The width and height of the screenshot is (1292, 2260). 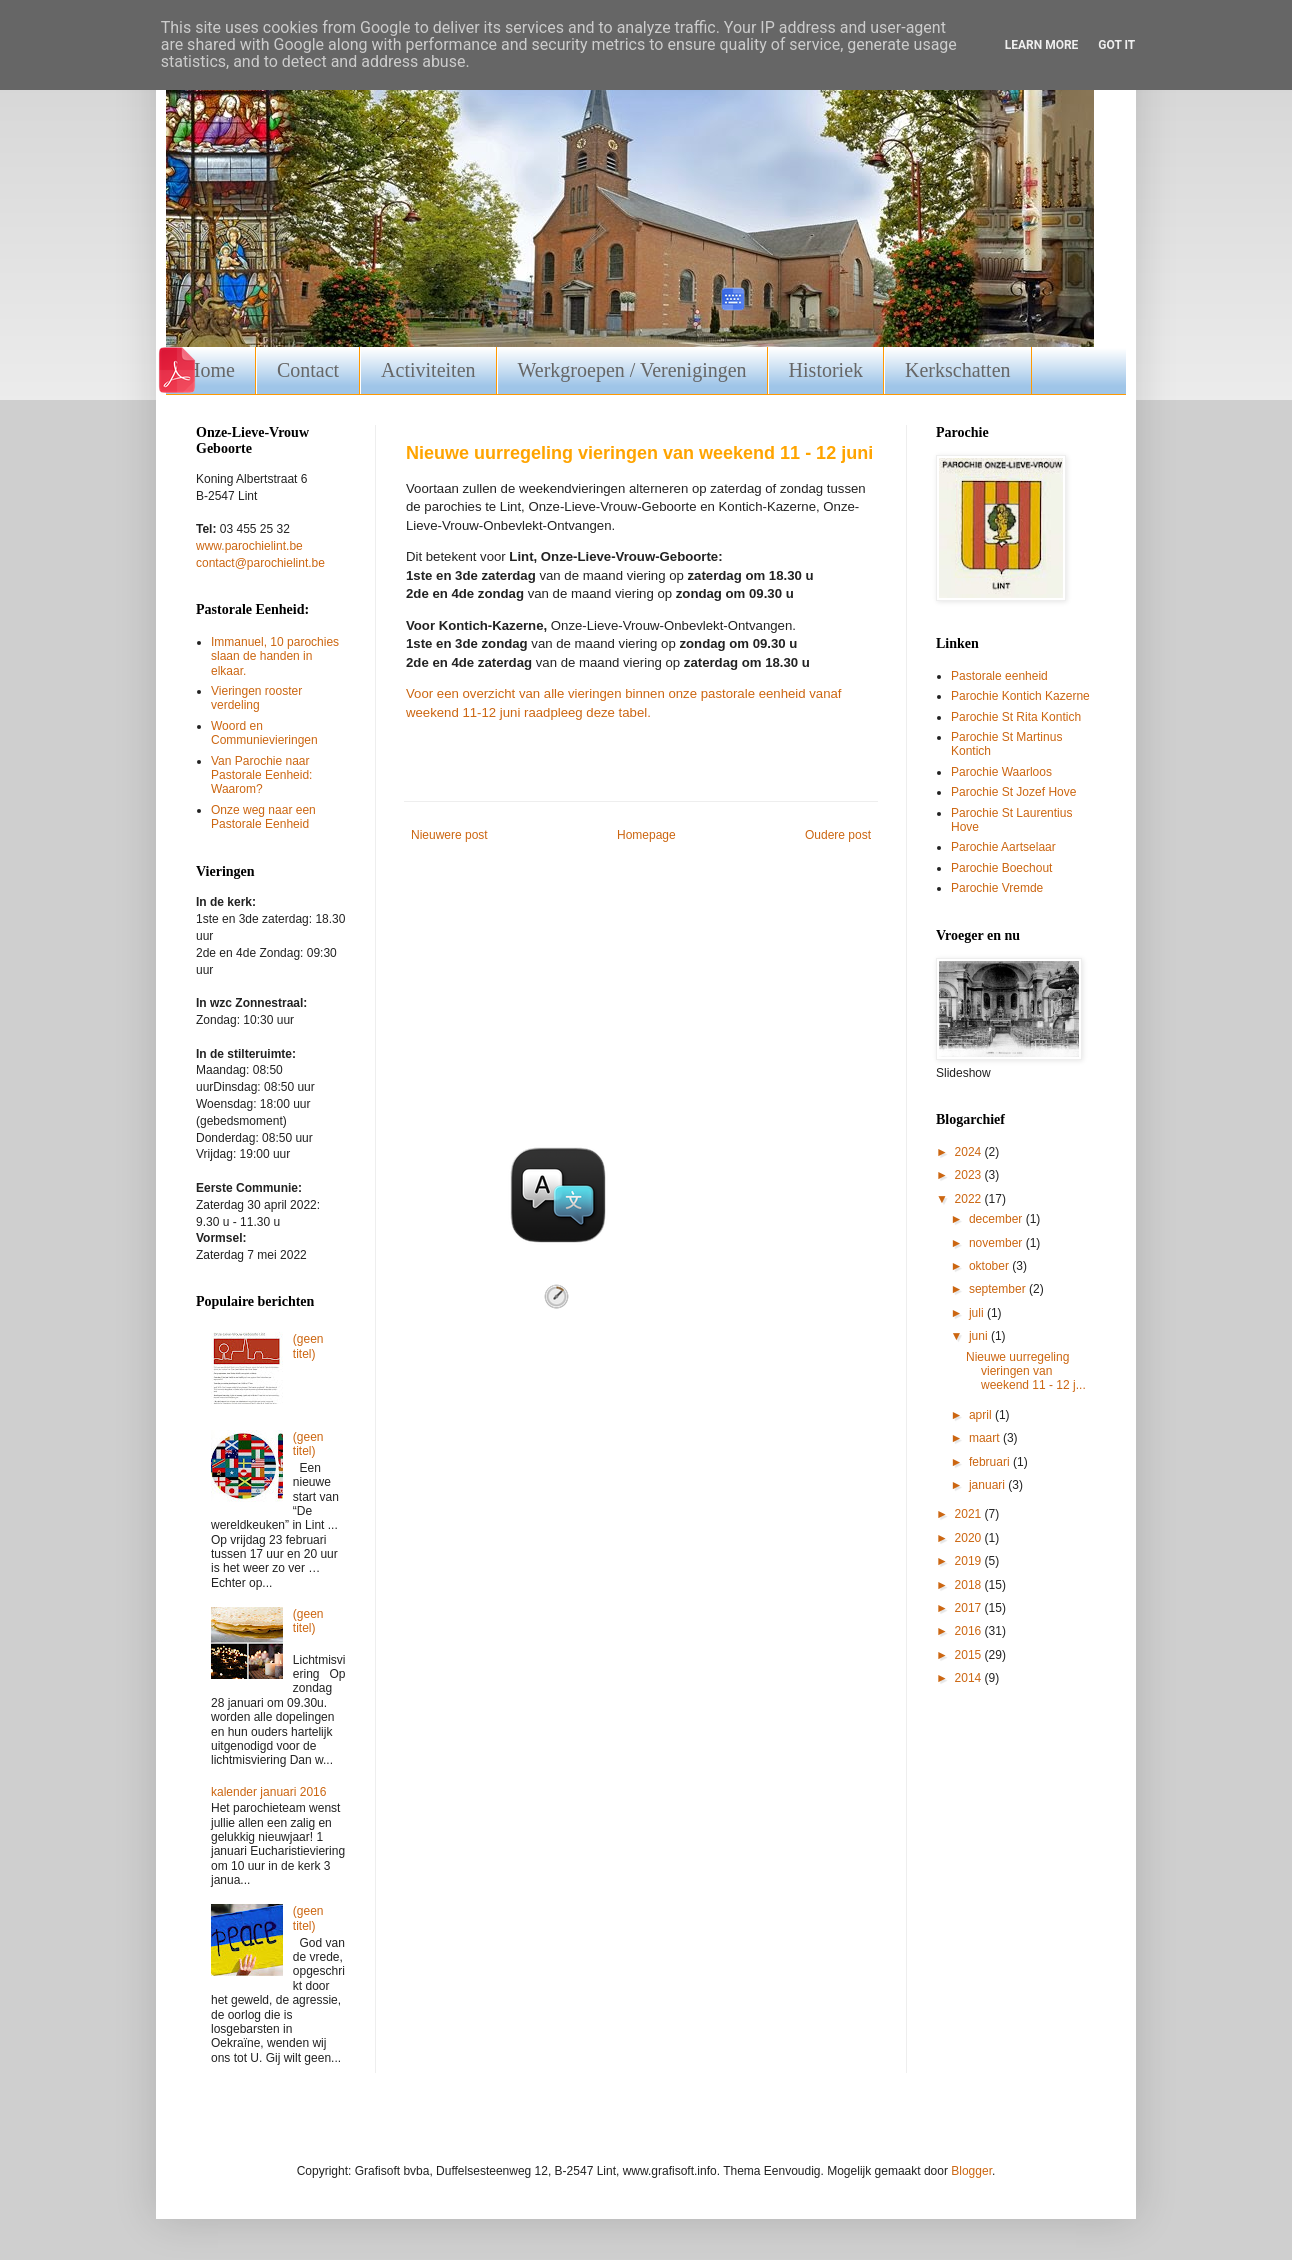 I want to click on open the translate app, so click(x=558, y=1195).